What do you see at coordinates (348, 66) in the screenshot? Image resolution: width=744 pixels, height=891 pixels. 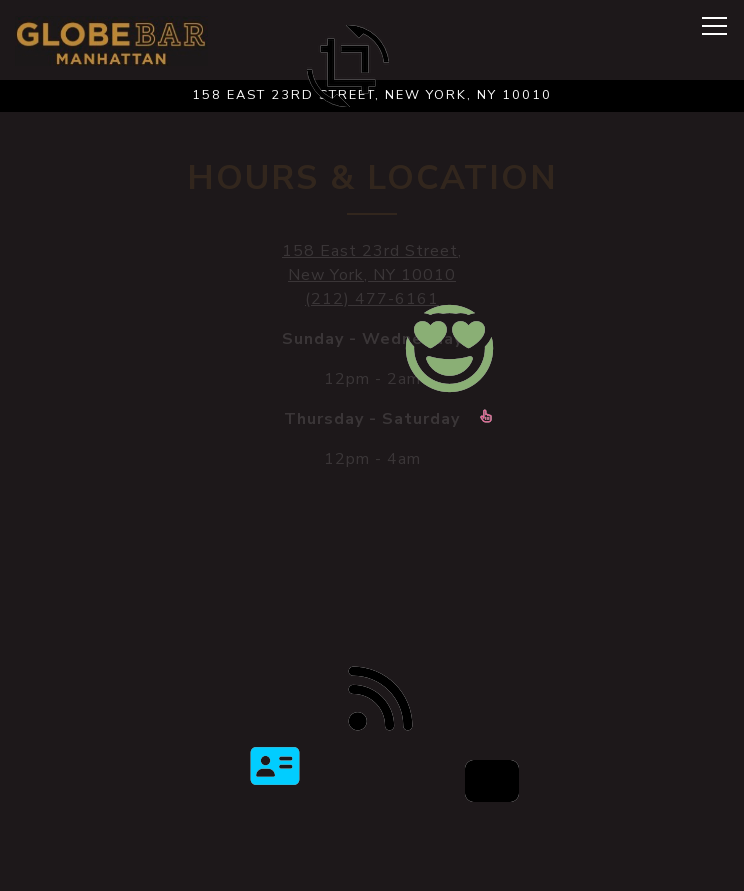 I see `rotate and crop an image` at bounding box center [348, 66].